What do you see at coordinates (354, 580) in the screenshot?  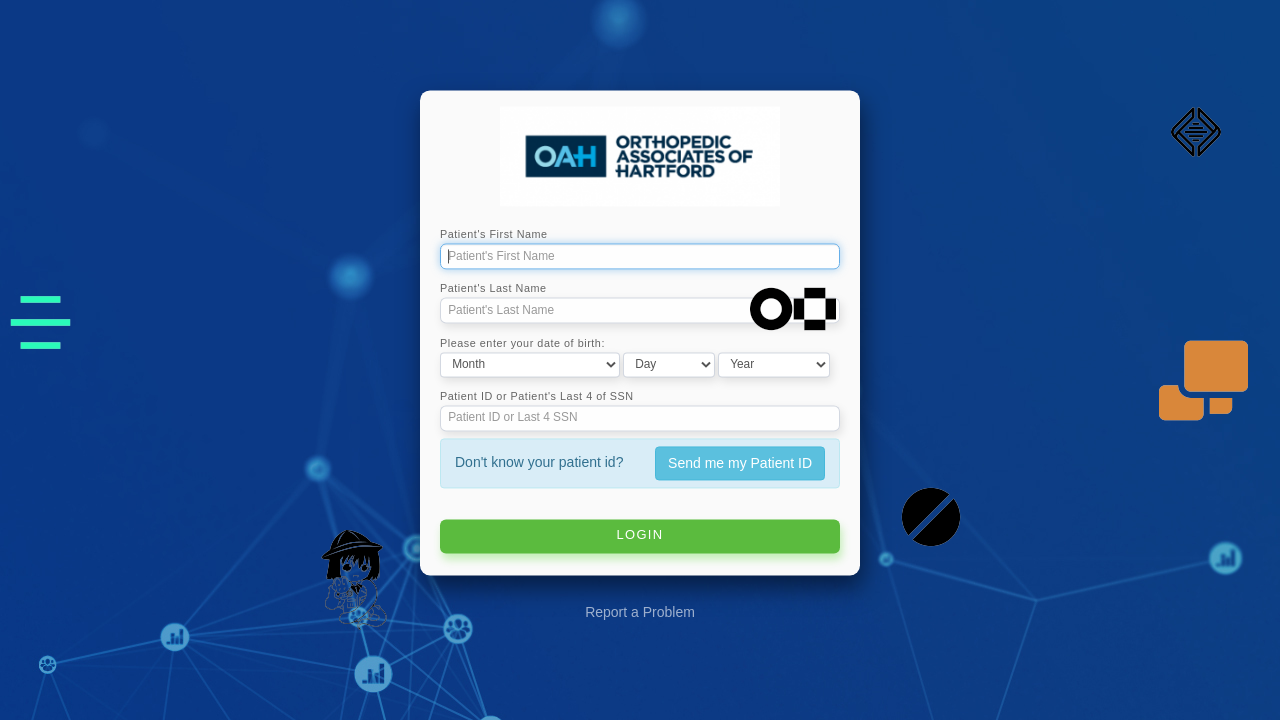 I see `launch ren'py visual novel engine` at bounding box center [354, 580].